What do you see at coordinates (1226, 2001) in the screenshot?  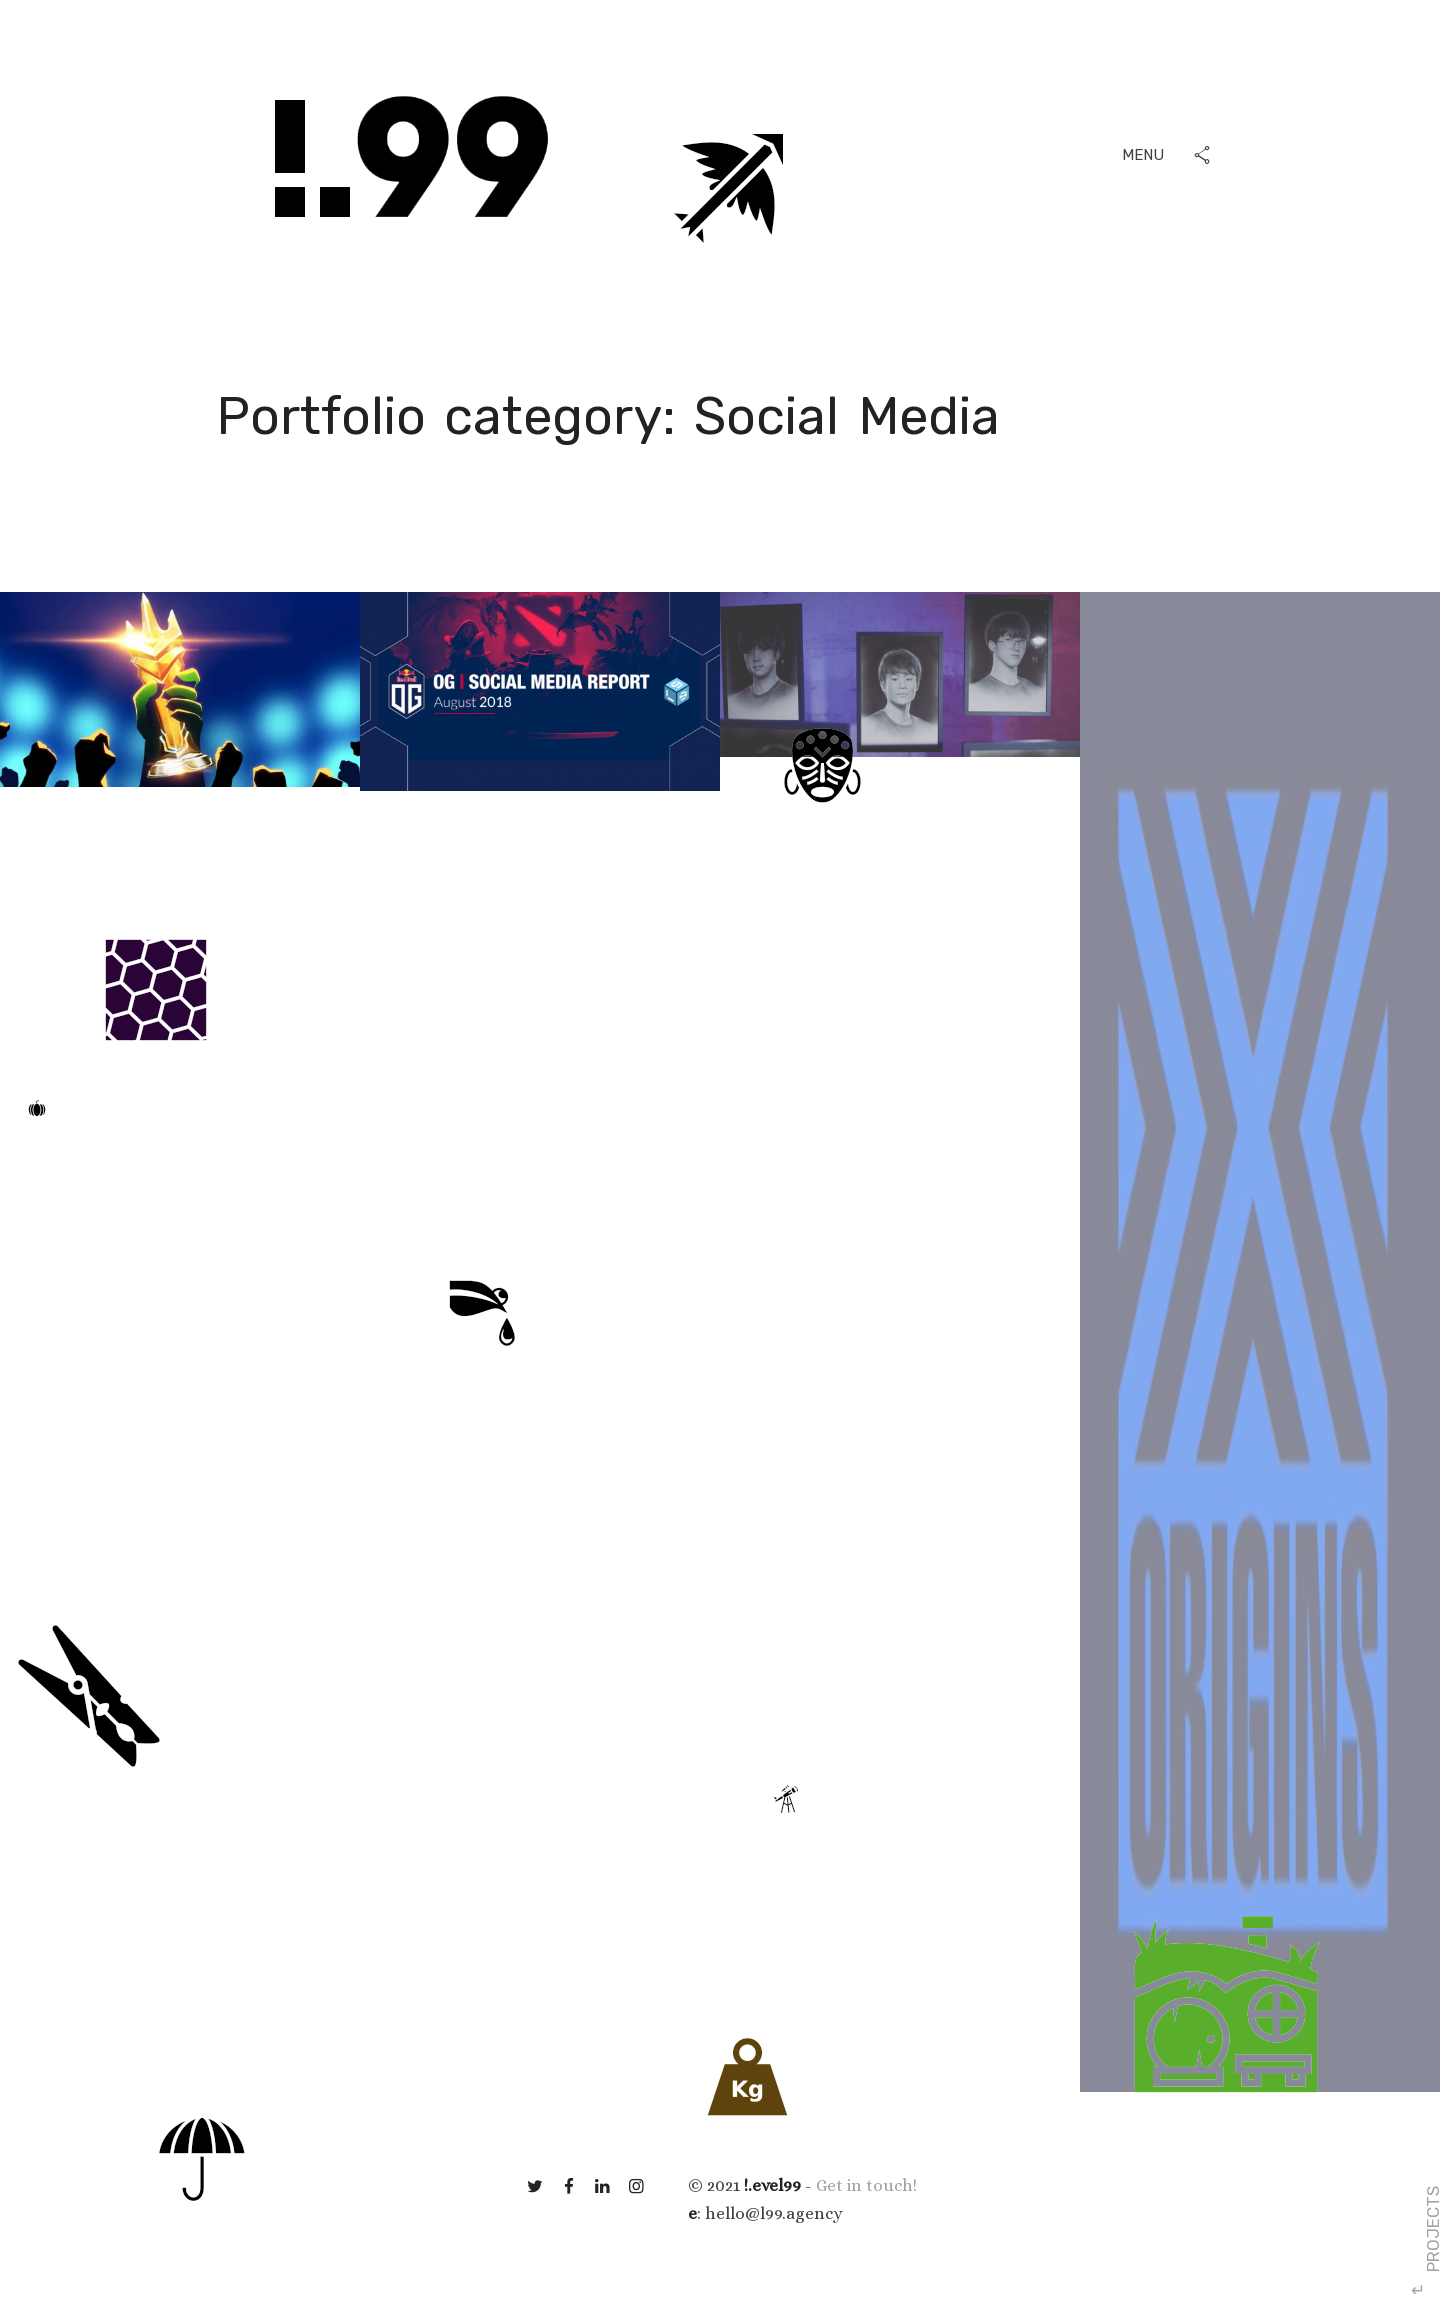 I see `select a hobbit hole or underground dwelling in a fantasy game` at bounding box center [1226, 2001].